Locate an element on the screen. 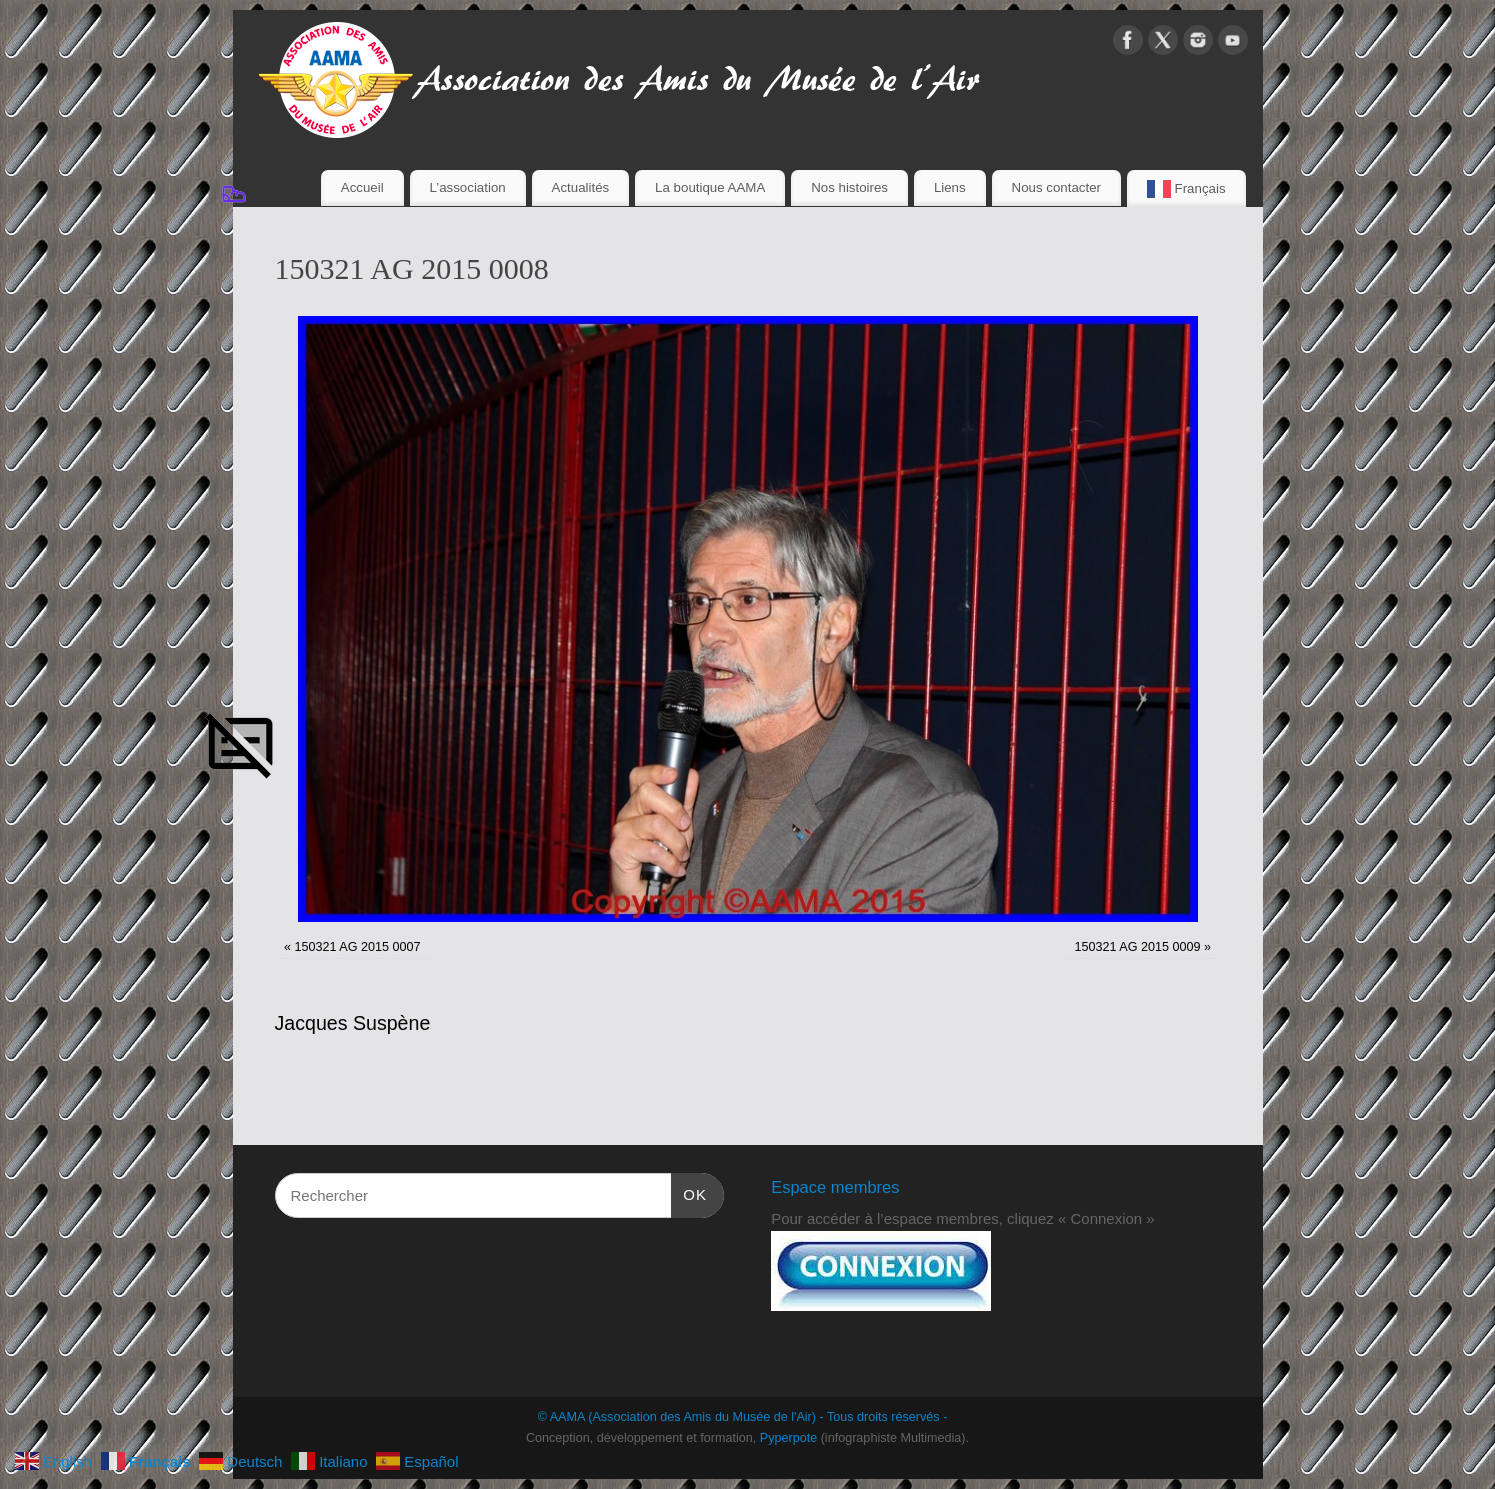  browse footwear or shoe products is located at coordinates (234, 194).